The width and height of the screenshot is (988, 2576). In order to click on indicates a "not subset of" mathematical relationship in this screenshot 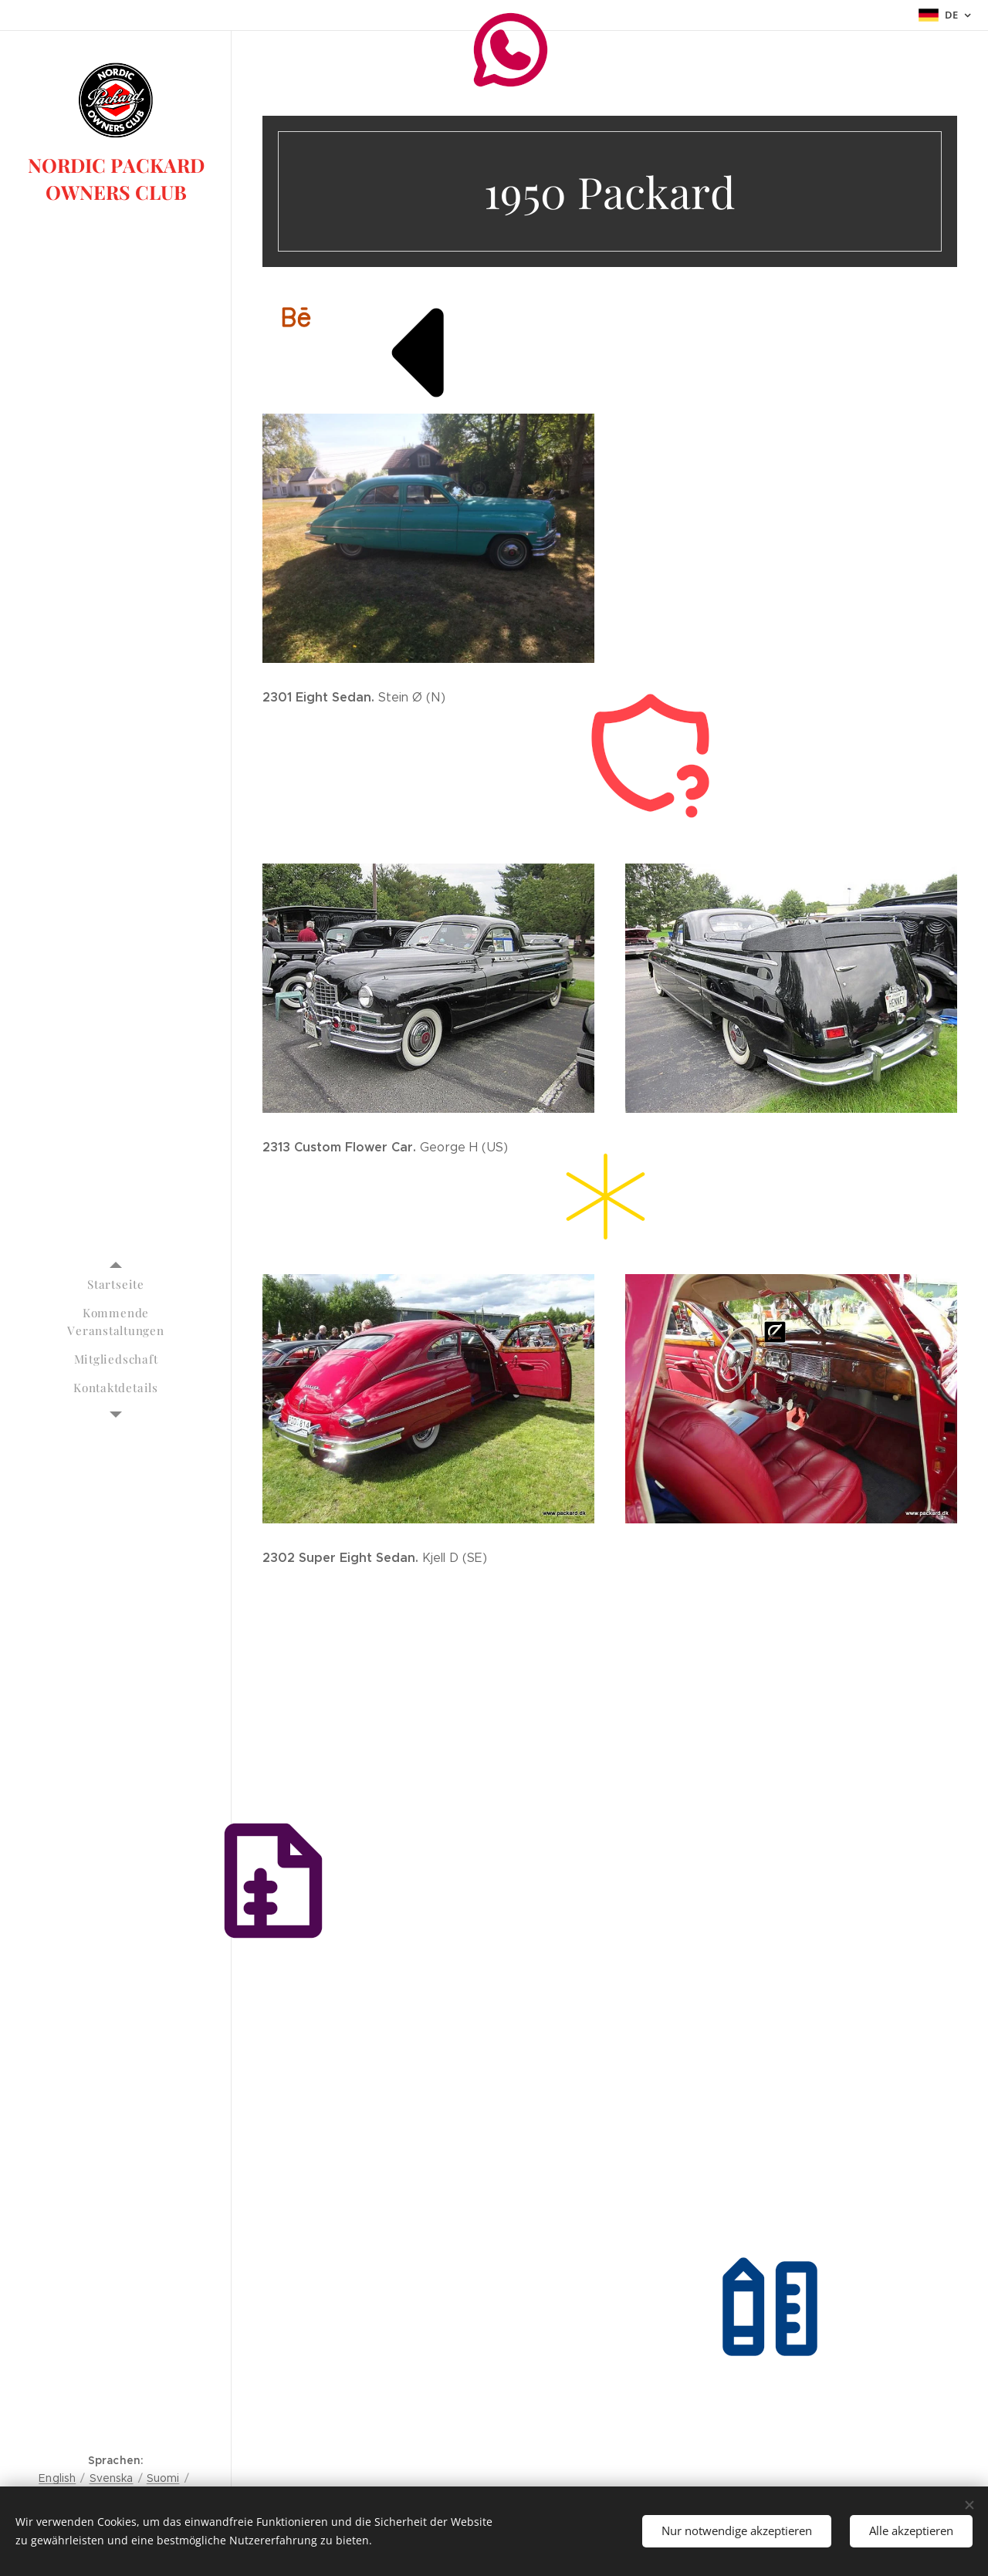, I will do `click(775, 1332)`.